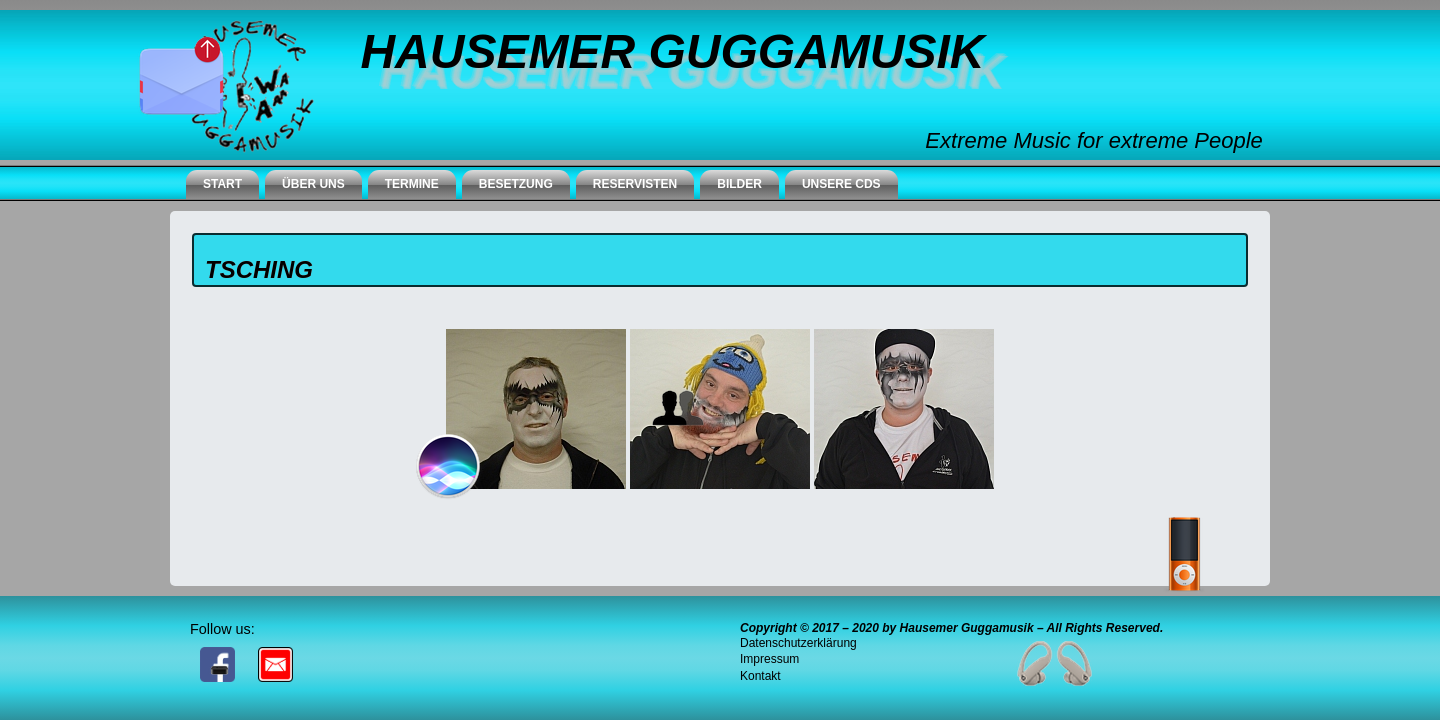 Image resolution: width=1440 pixels, height=720 pixels. Describe the element at coordinates (1184, 555) in the screenshot. I see `iPod nano device connected` at that location.